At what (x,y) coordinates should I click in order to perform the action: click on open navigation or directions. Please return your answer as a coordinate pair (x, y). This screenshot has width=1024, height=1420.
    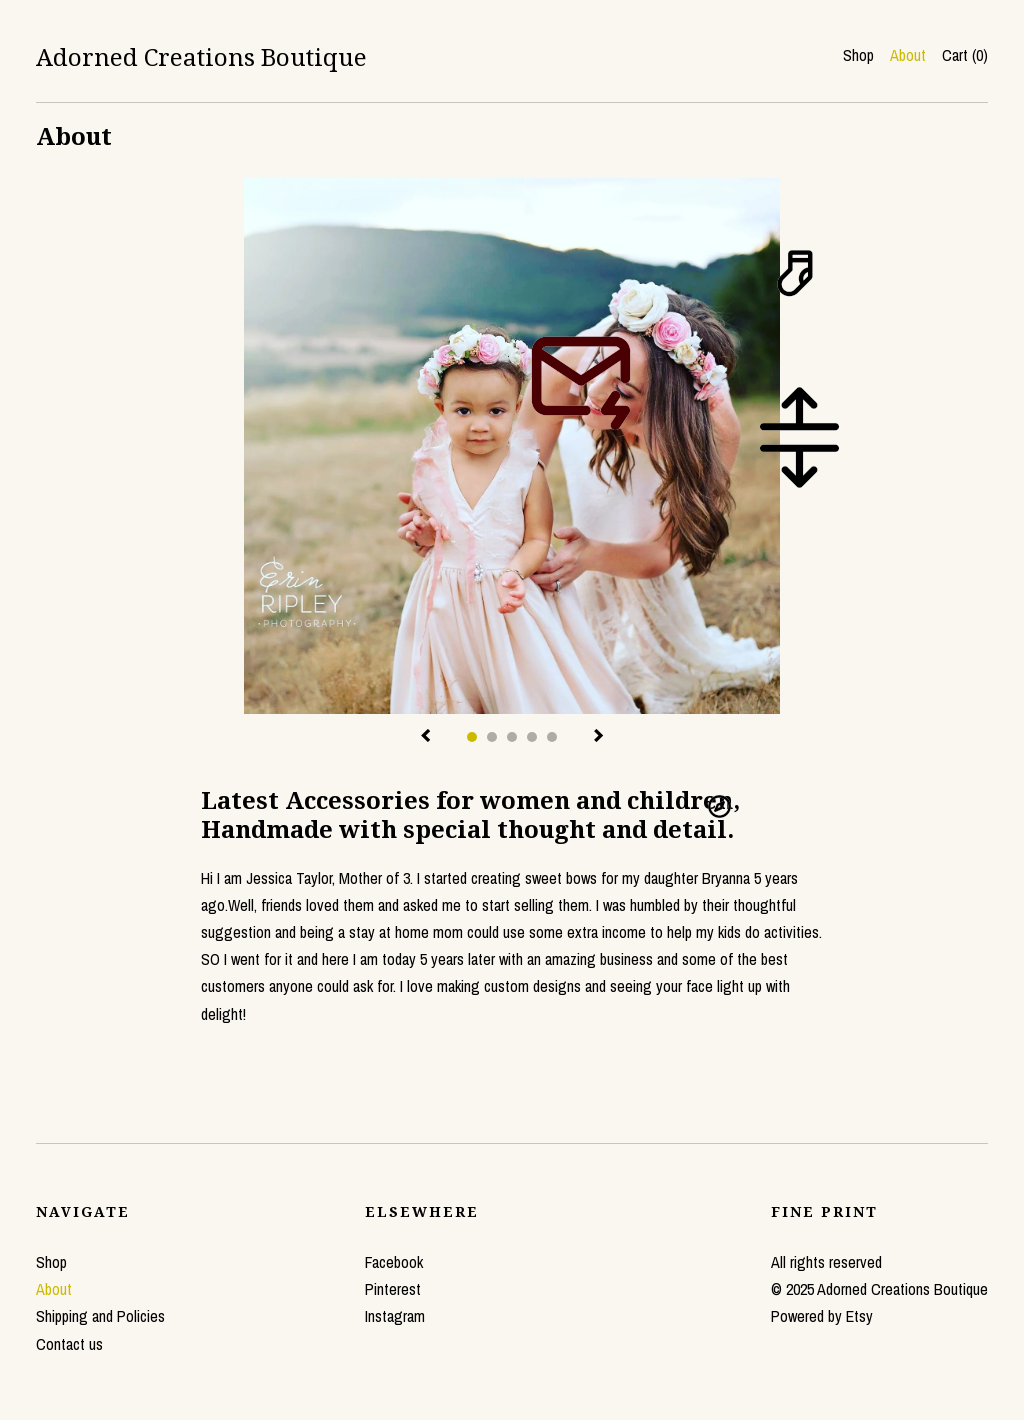
    Looking at the image, I should click on (719, 806).